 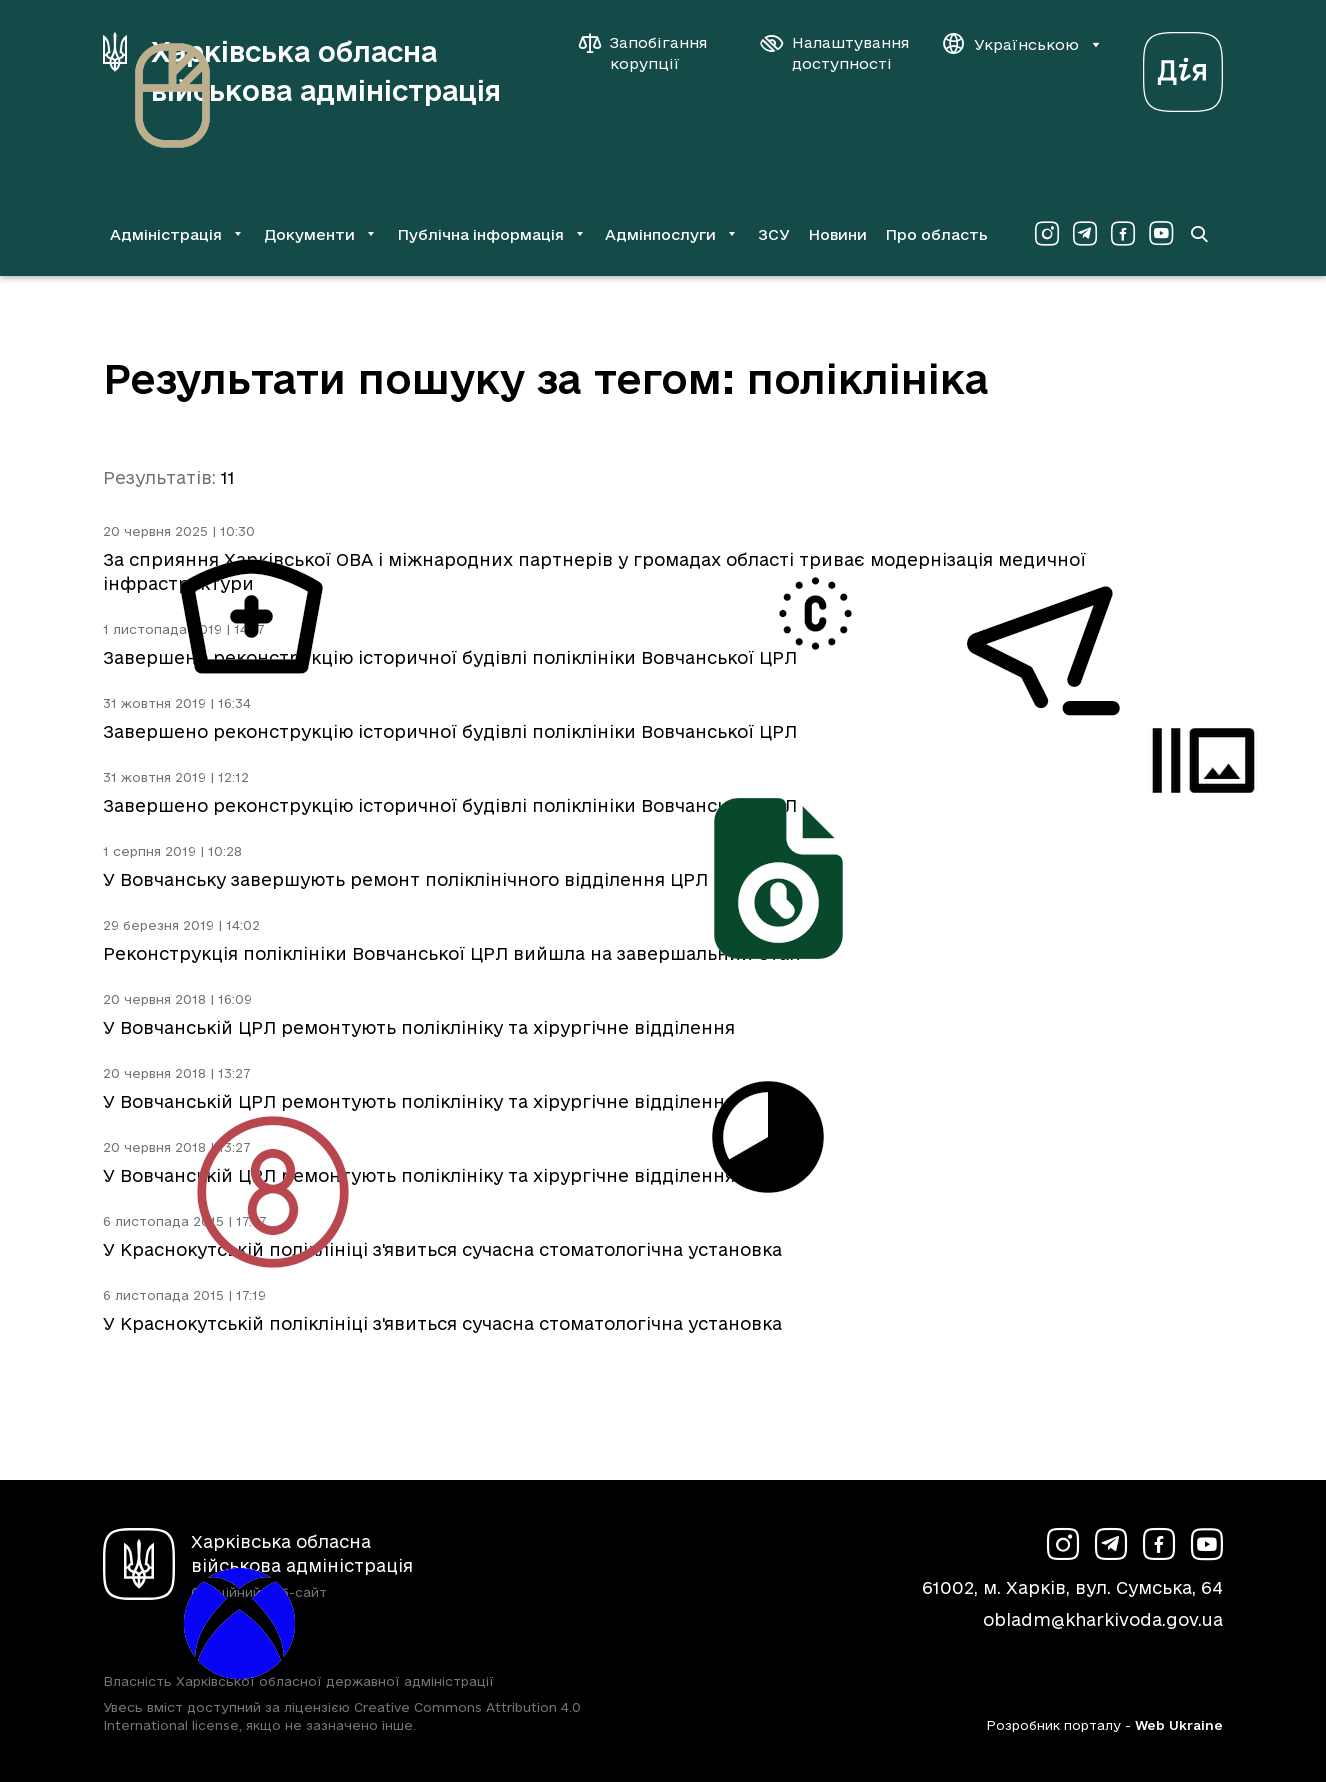 What do you see at coordinates (768, 1137) in the screenshot?
I see `indicates 66% progress or completion` at bounding box center [768, 1137].